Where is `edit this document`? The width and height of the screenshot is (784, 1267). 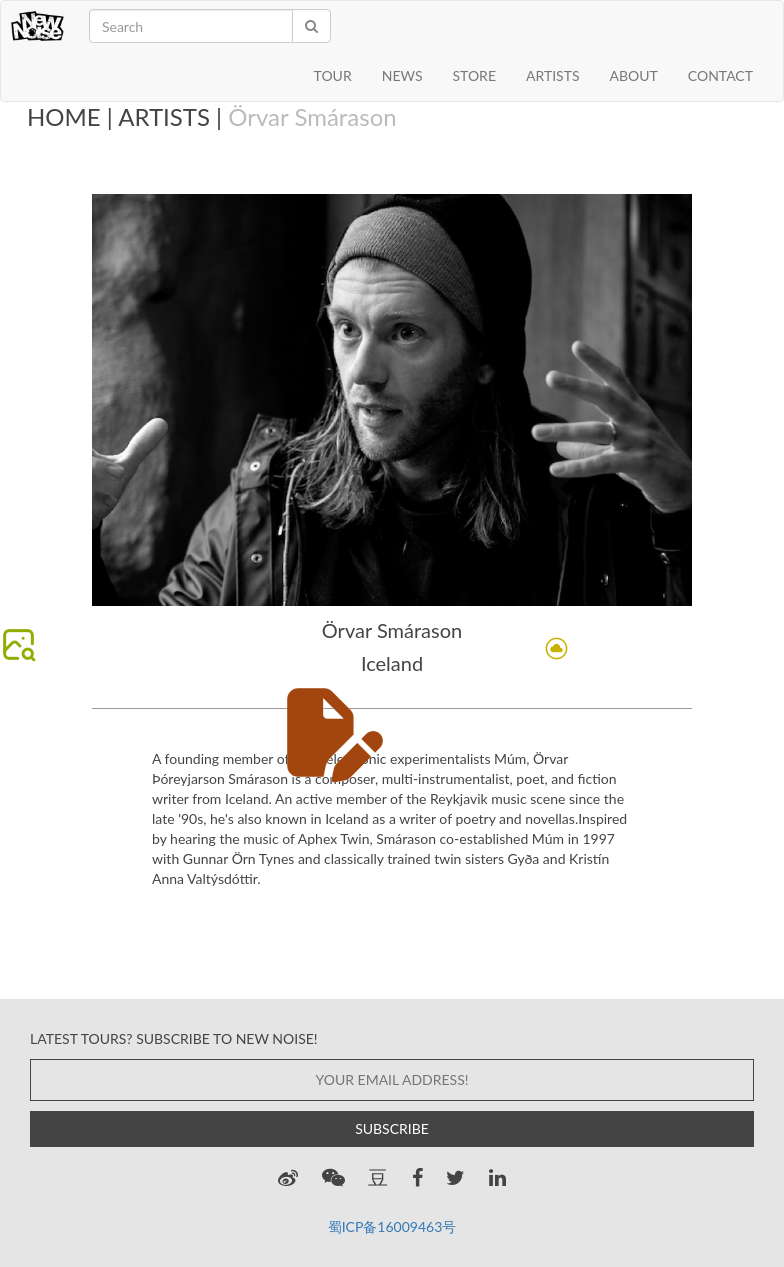
edit this document is located at coordinates (331, 732).